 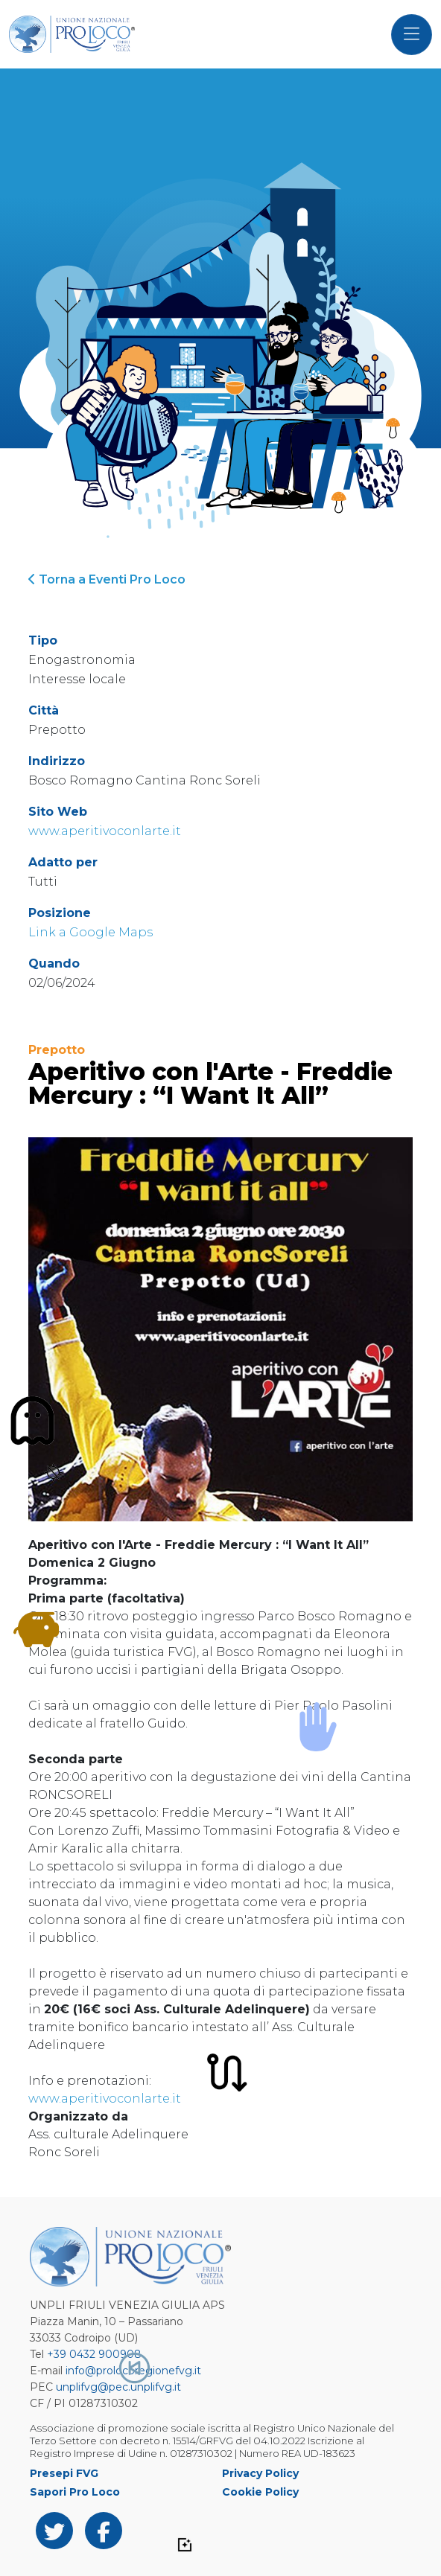 What do you see at coordinates (37, 1629) in the screenshot?
I see `view savings or financial goals` at bounding box center [37, 1629].